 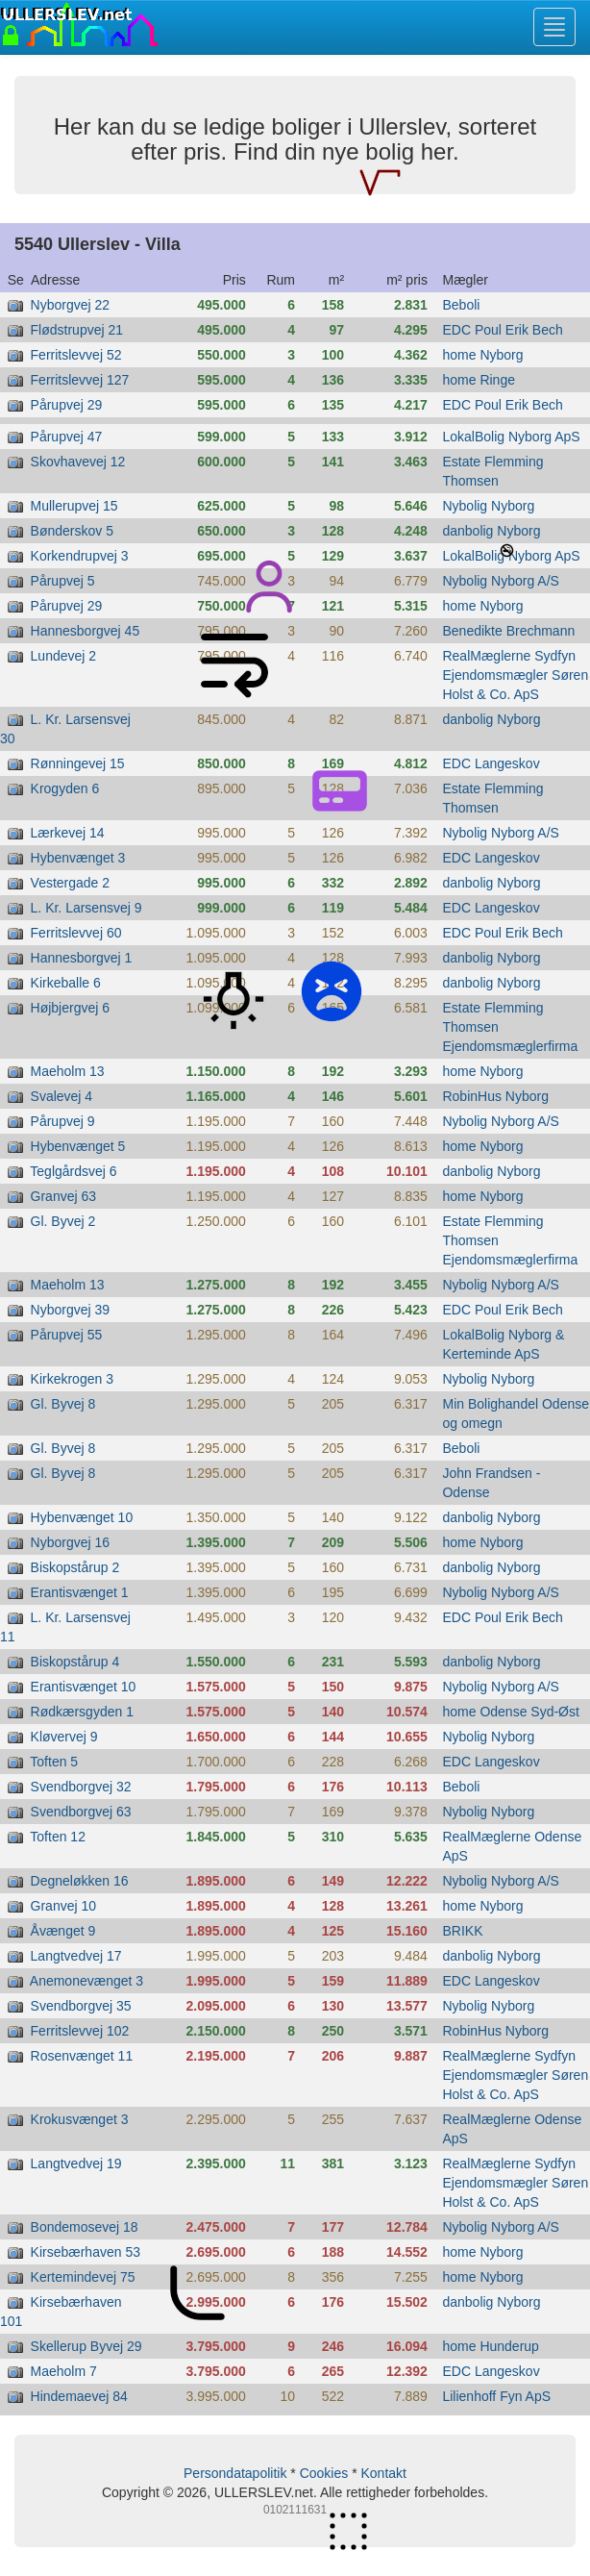 I want to click on indicates pager or beeper device, so click(x=339, y=790).